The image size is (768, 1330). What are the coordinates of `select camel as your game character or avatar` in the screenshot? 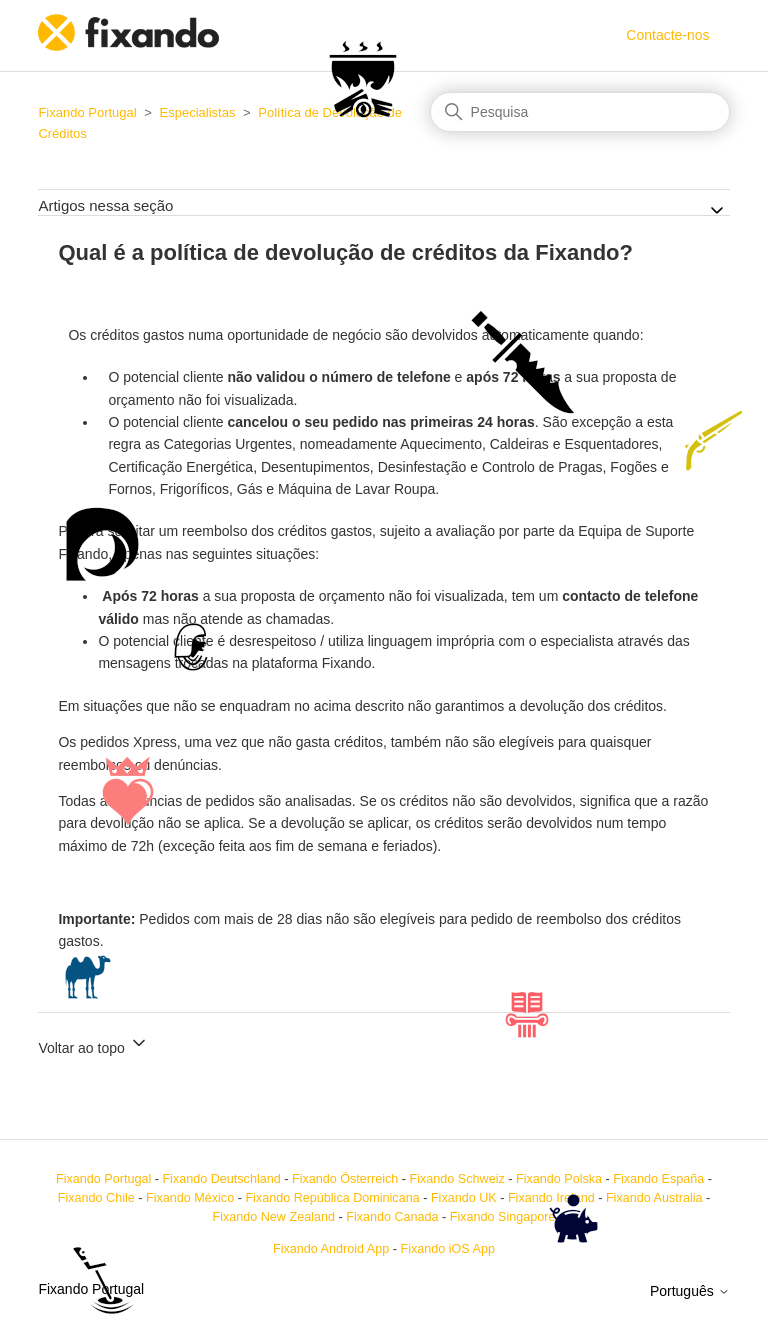 It's located at (88, 977).